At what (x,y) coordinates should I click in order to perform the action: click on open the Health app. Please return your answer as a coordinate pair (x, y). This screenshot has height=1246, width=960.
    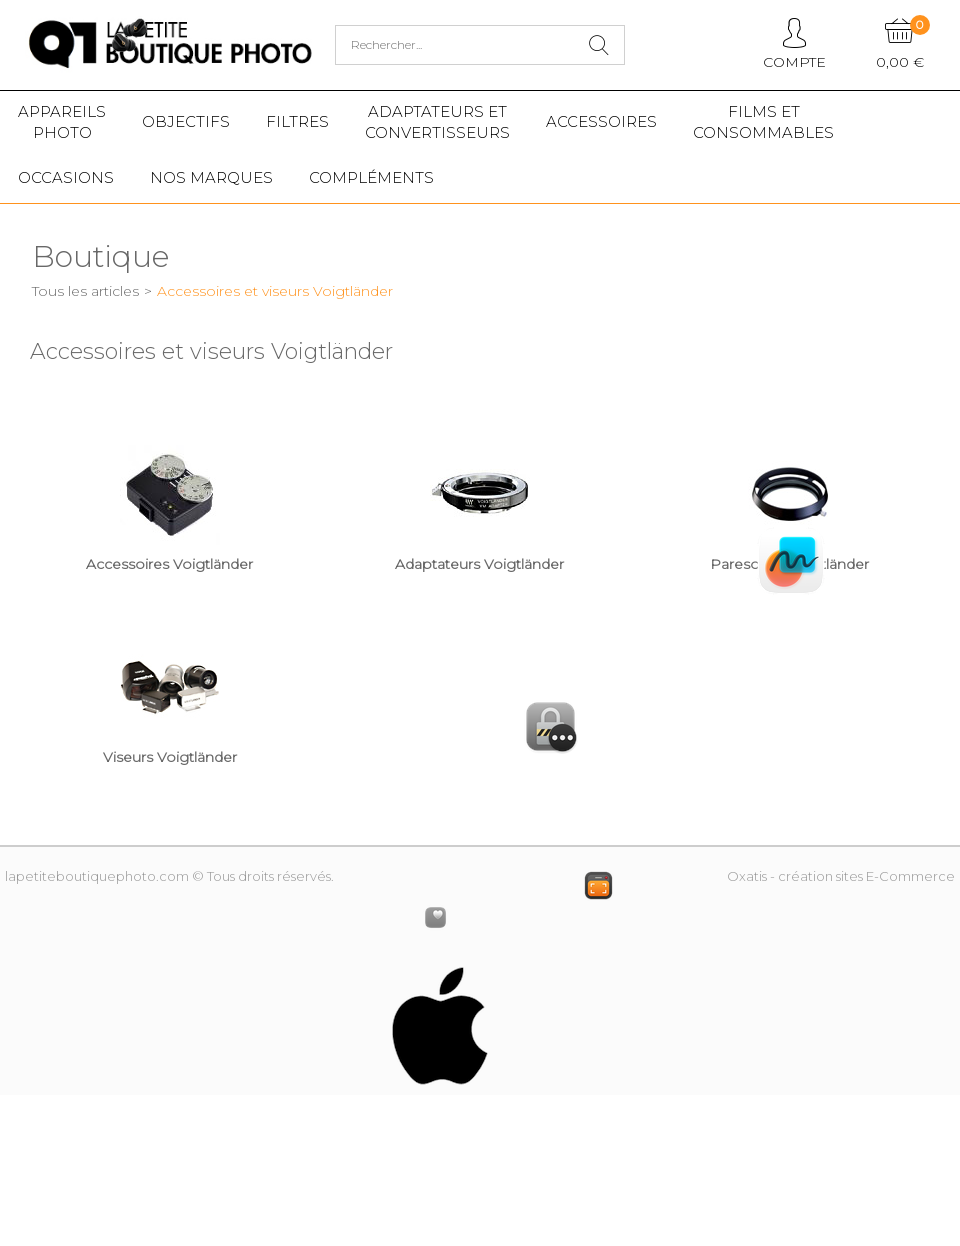
    Looking at the image, I should click on (435, 917).